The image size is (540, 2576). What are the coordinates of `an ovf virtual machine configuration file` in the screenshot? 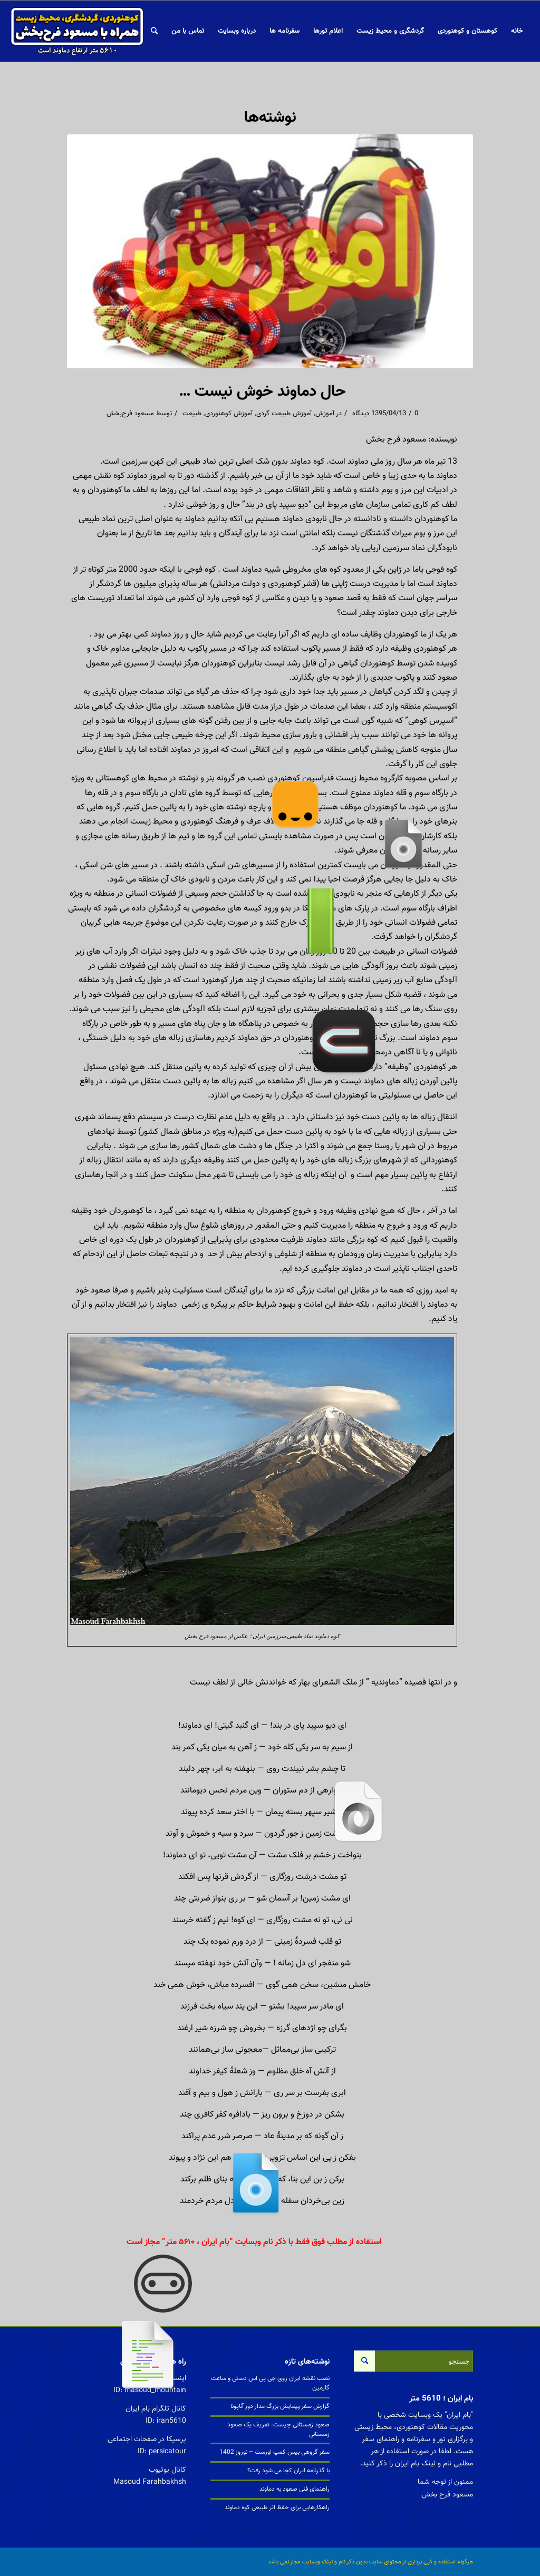 It's located at (256, 2184).